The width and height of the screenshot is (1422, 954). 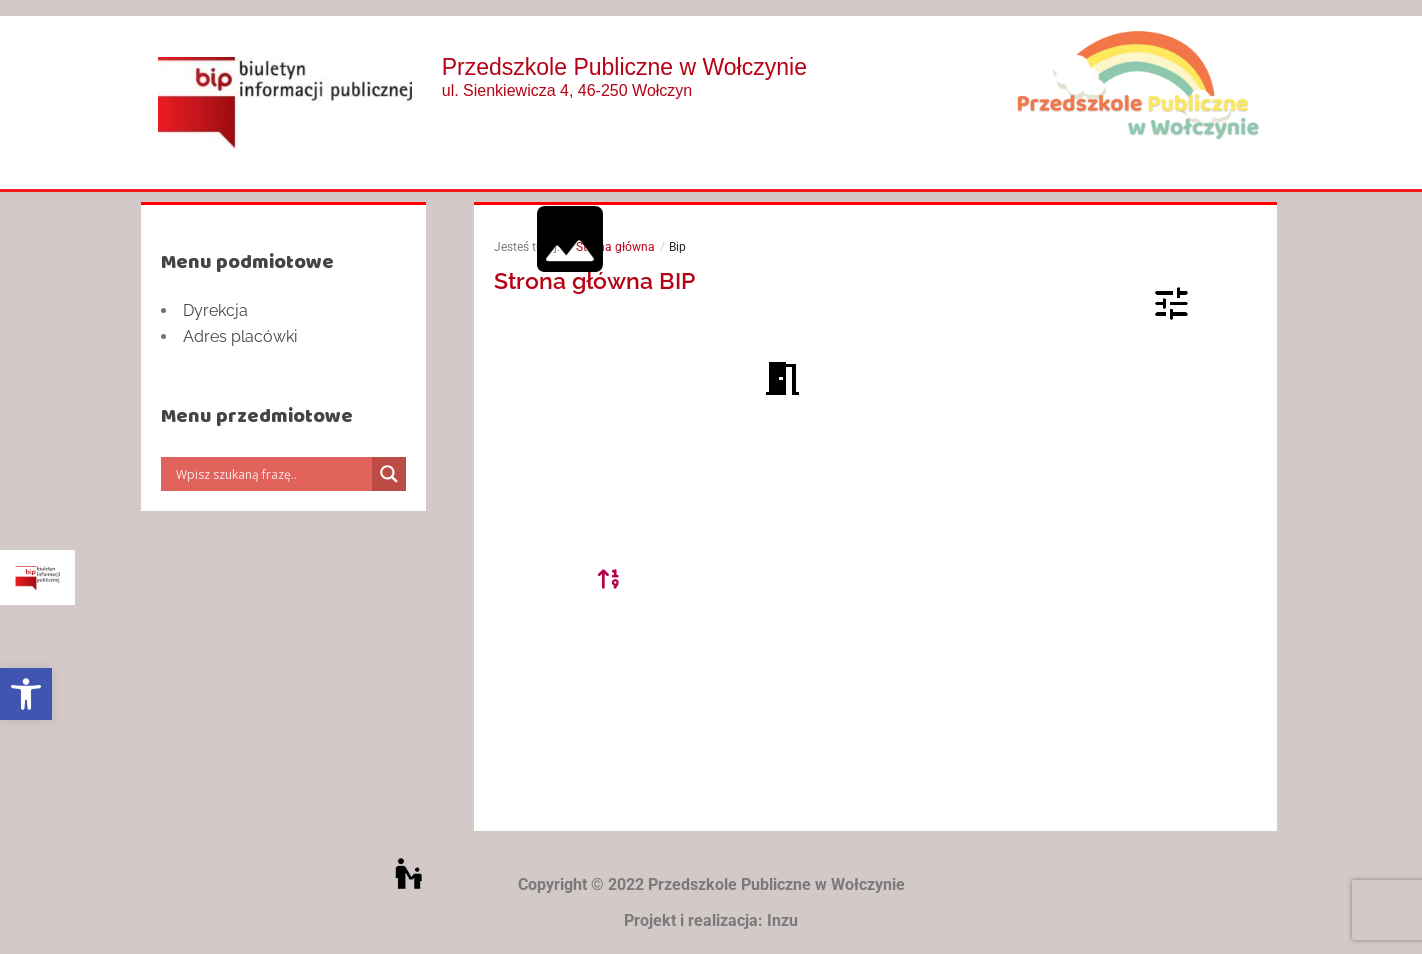 What do you see at coordinates (782, 378) in the screenshot?
I see `access meeting room booking` at bounding box center [782, 378].